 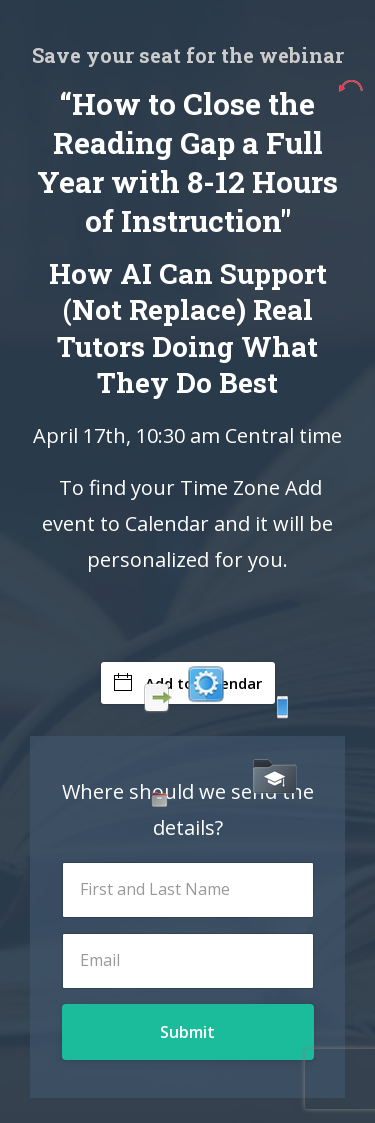 I want to click on open education or coursework folder, so click(x=274, y=777).